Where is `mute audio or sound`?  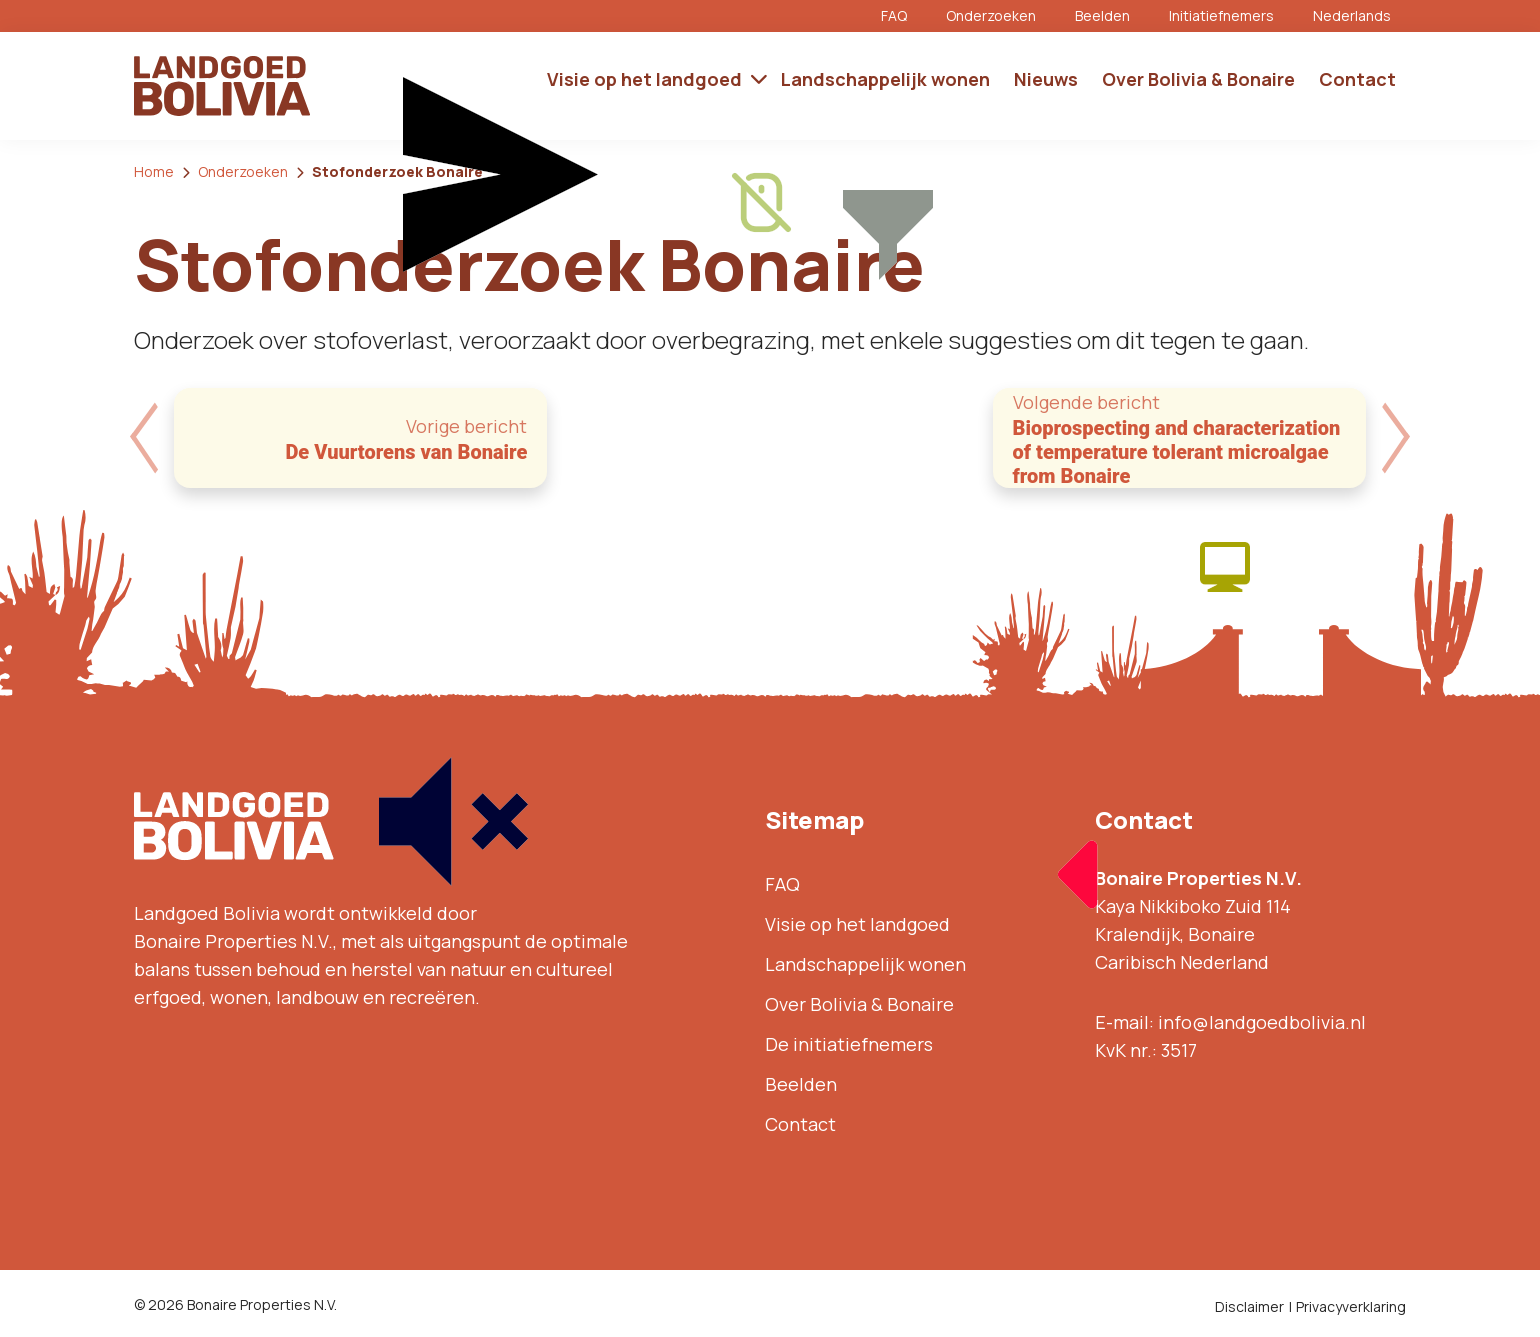 mute audio or sound is located at coordinates (459, 821).